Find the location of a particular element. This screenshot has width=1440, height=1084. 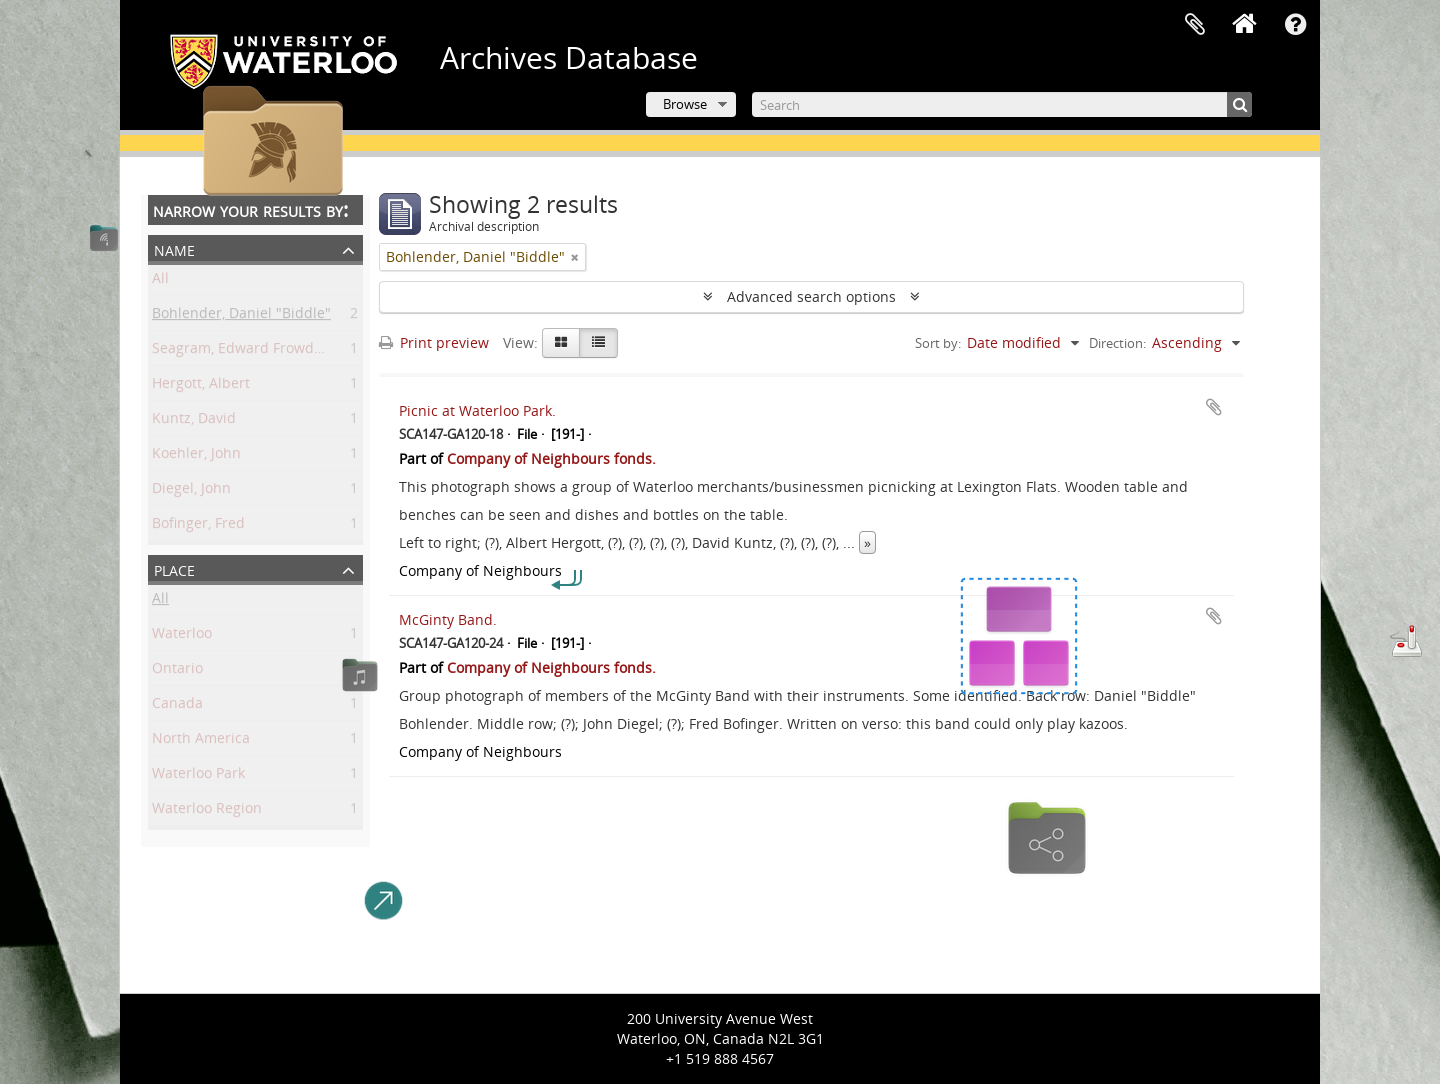

open your public shared folder is located at coordinates (1047, 838).